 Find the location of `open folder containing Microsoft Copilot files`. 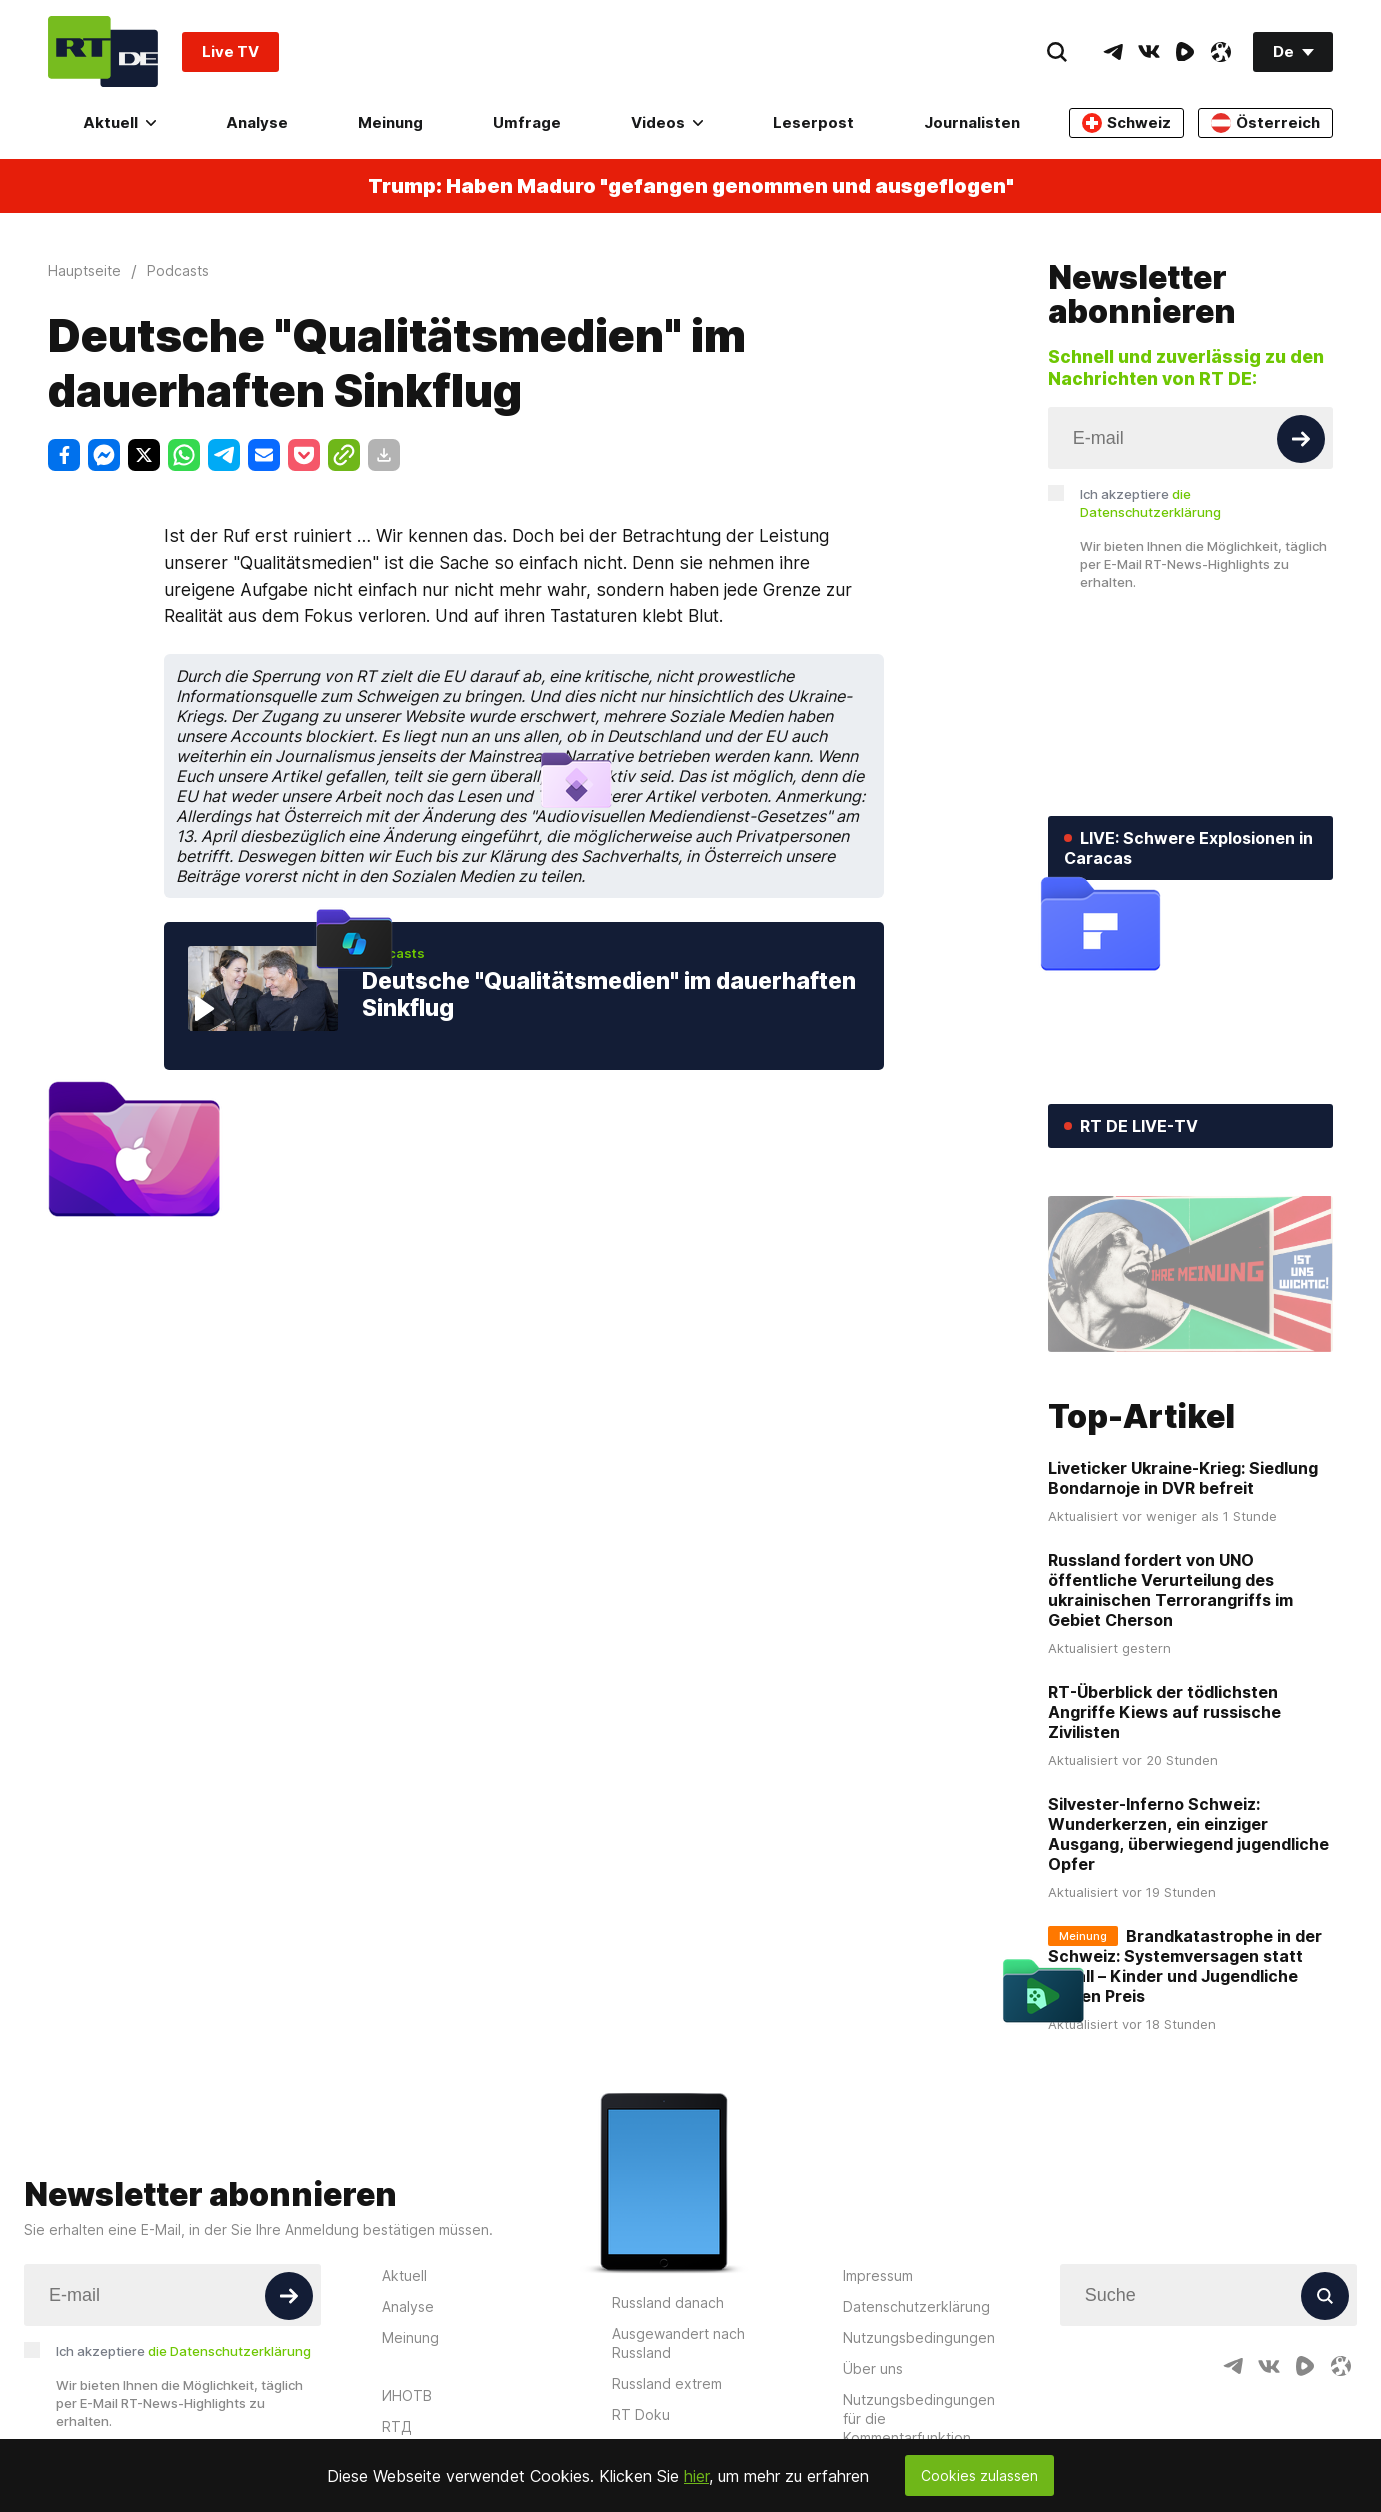

open folder containing Microsoft Copilot files is located at coordinates (354, 941).